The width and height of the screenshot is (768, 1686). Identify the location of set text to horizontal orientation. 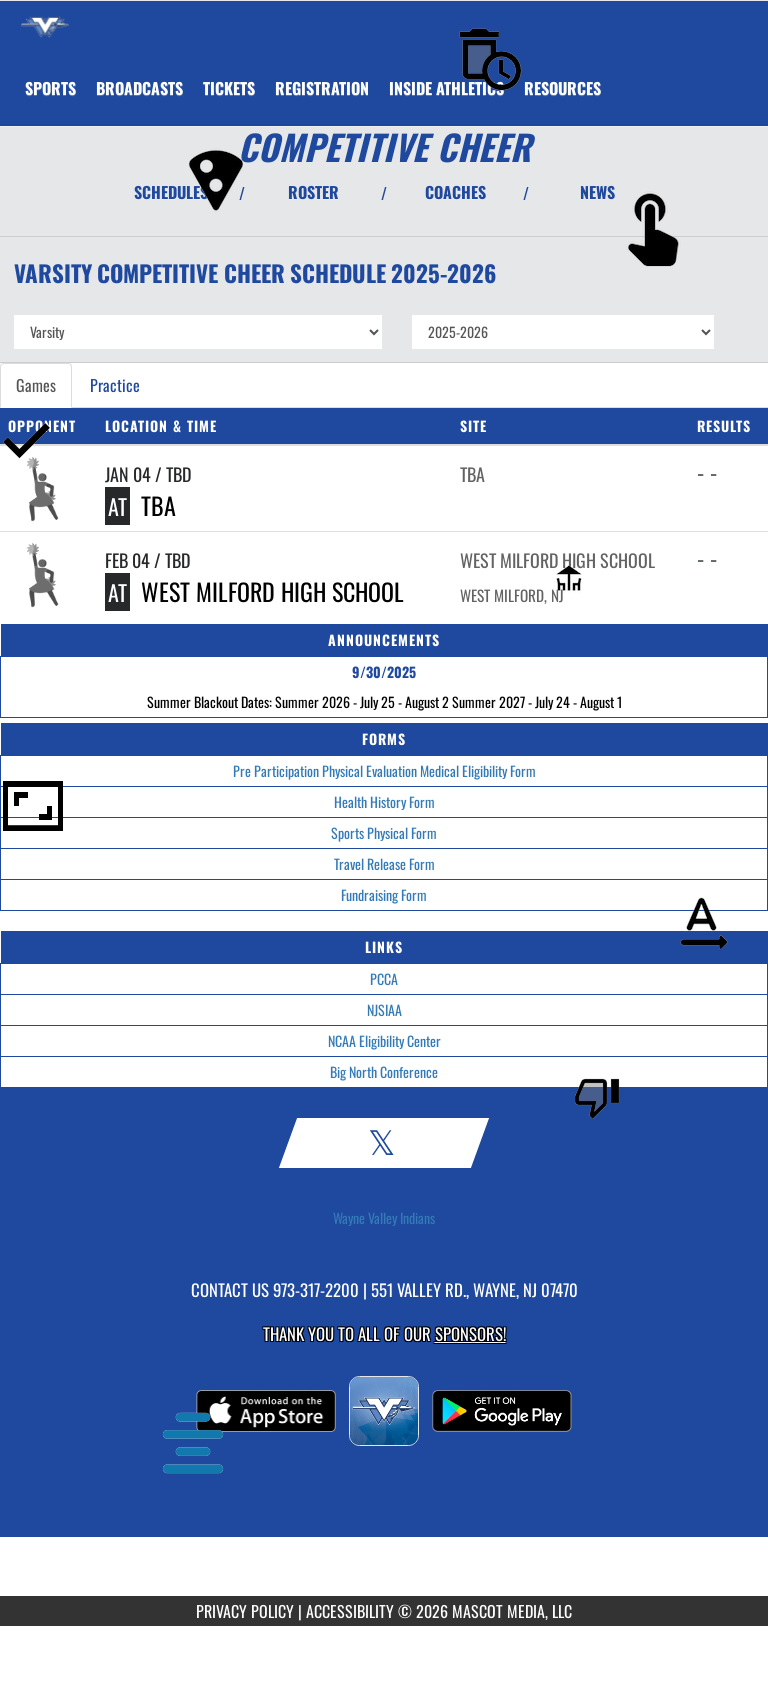
(701, 924).